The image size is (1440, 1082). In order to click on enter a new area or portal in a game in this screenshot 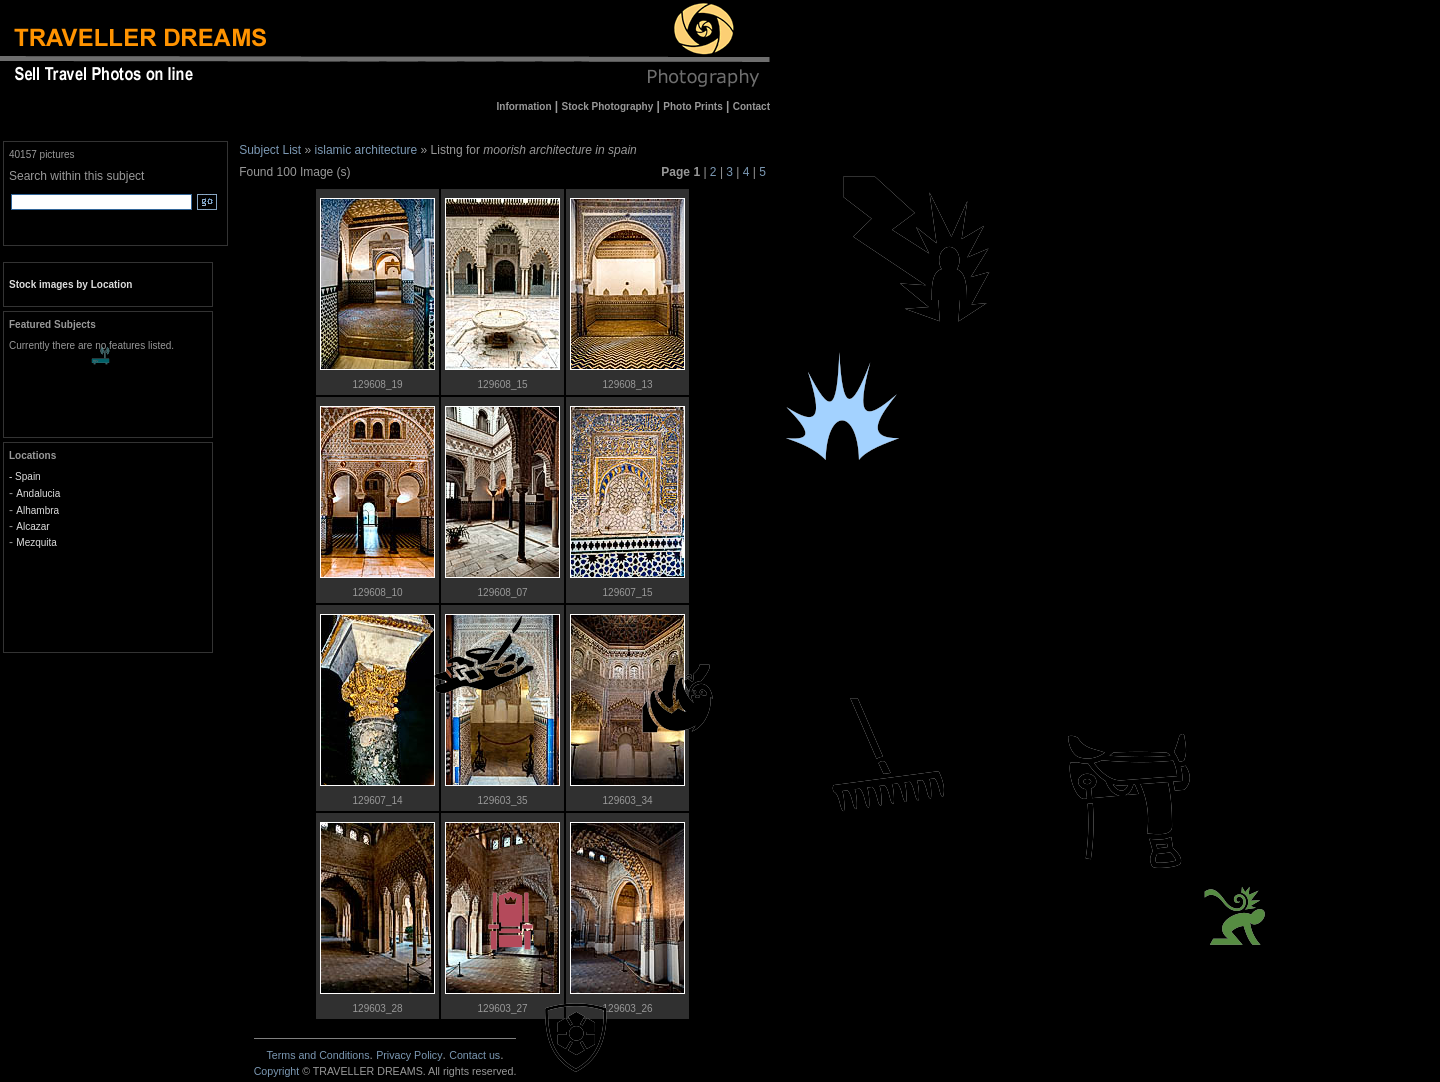, I will do `click(842, 407)`.